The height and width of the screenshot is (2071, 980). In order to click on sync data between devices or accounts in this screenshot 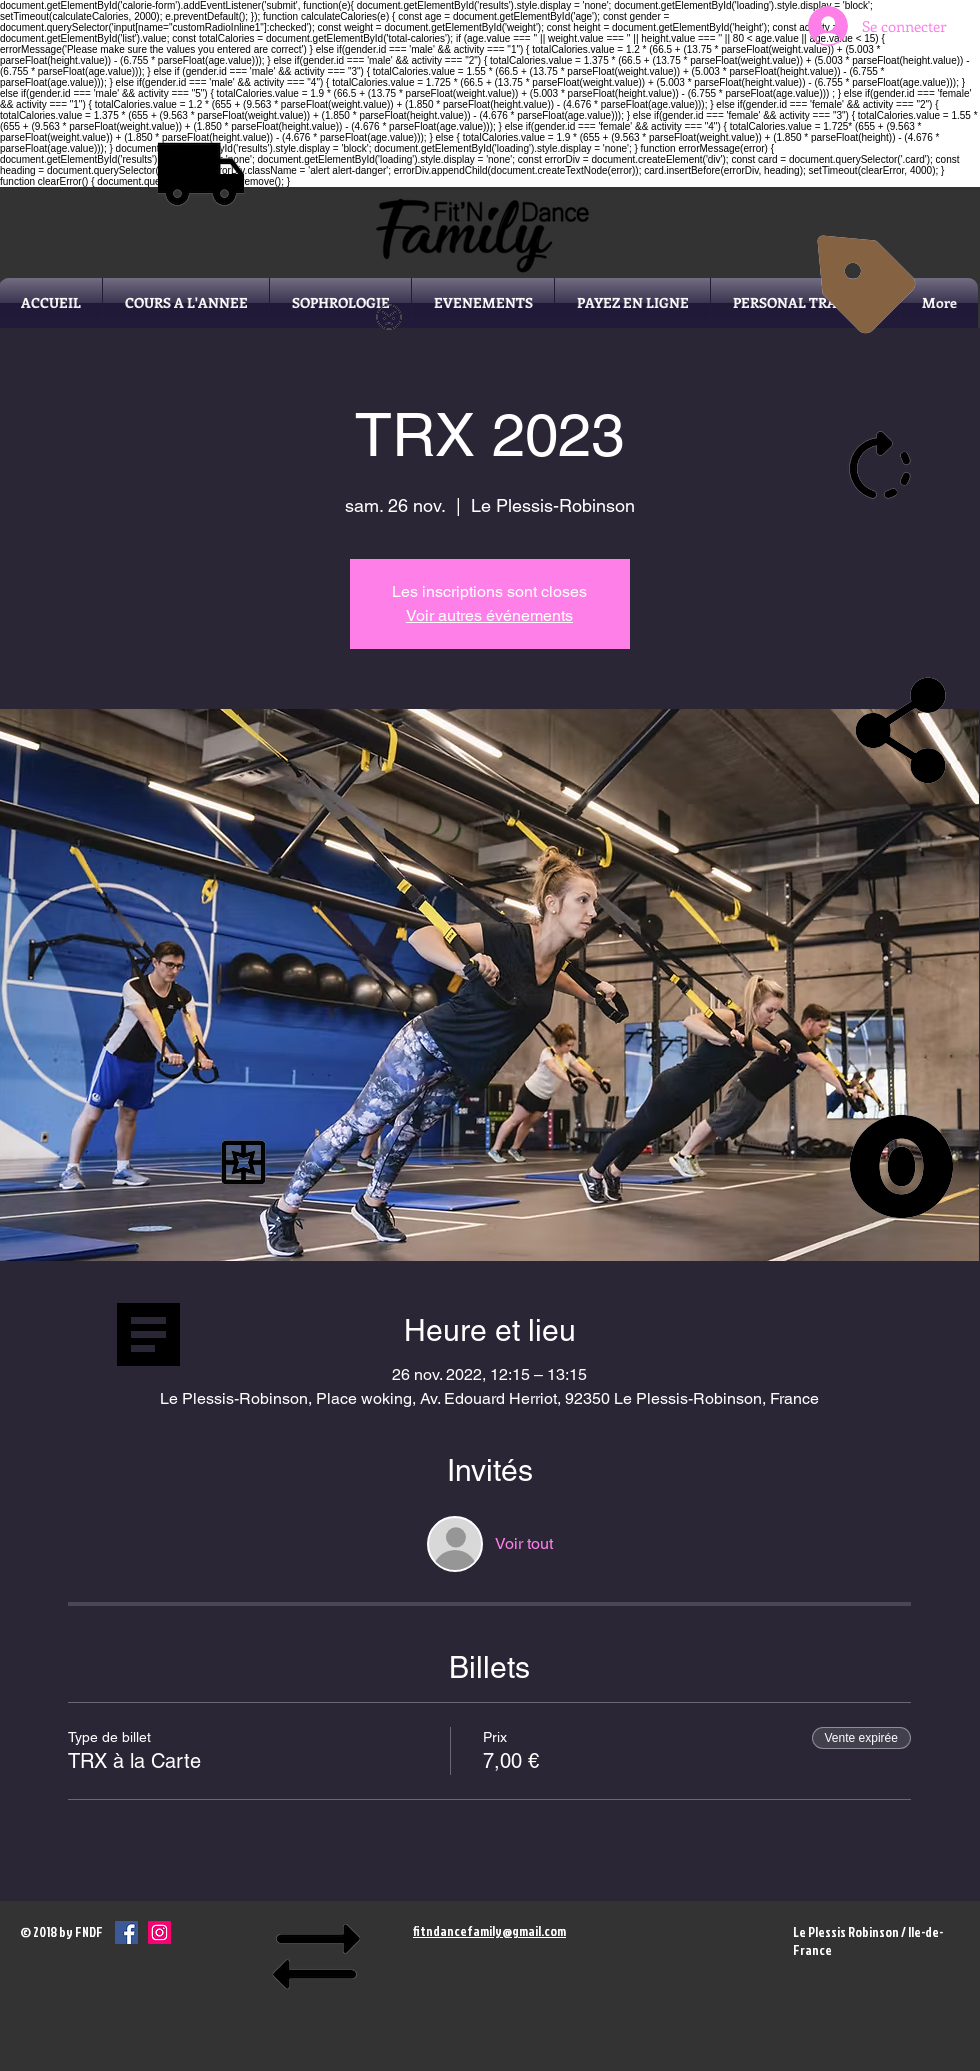, I will do `click(316, 1956)`.